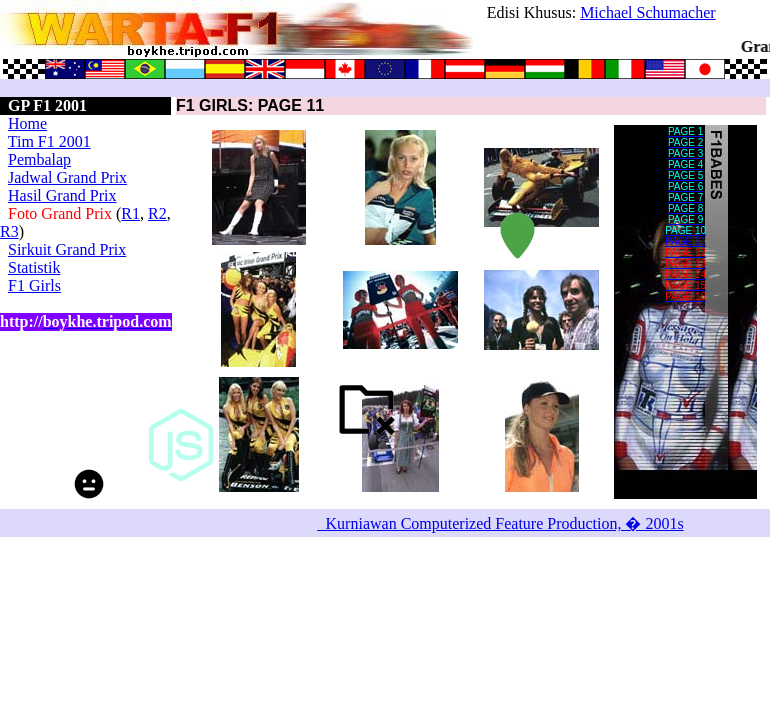 The height and width of the screenshot is (720, 770). I want to click on mark a location on the map, so click(517, 235).